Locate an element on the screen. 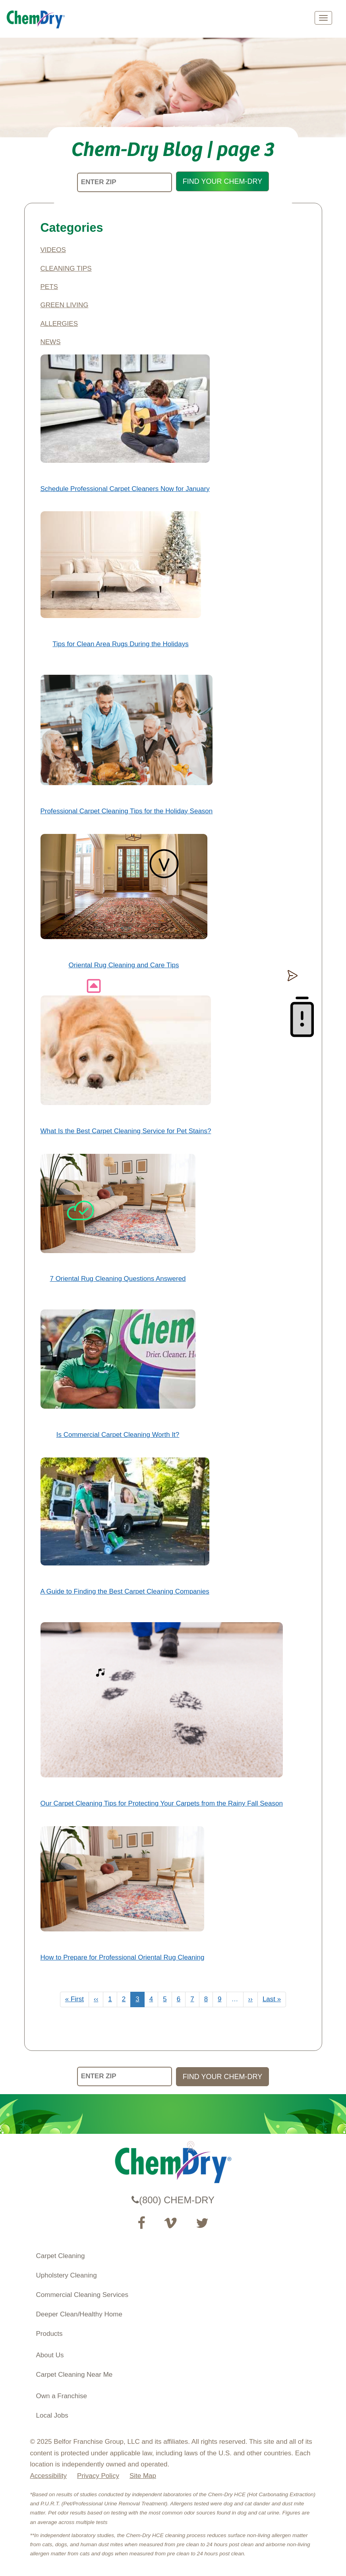 Image resolution: width=346 pixels, height=2576 pixels. remove a song from playlist is located at coordinates (101, 1672).